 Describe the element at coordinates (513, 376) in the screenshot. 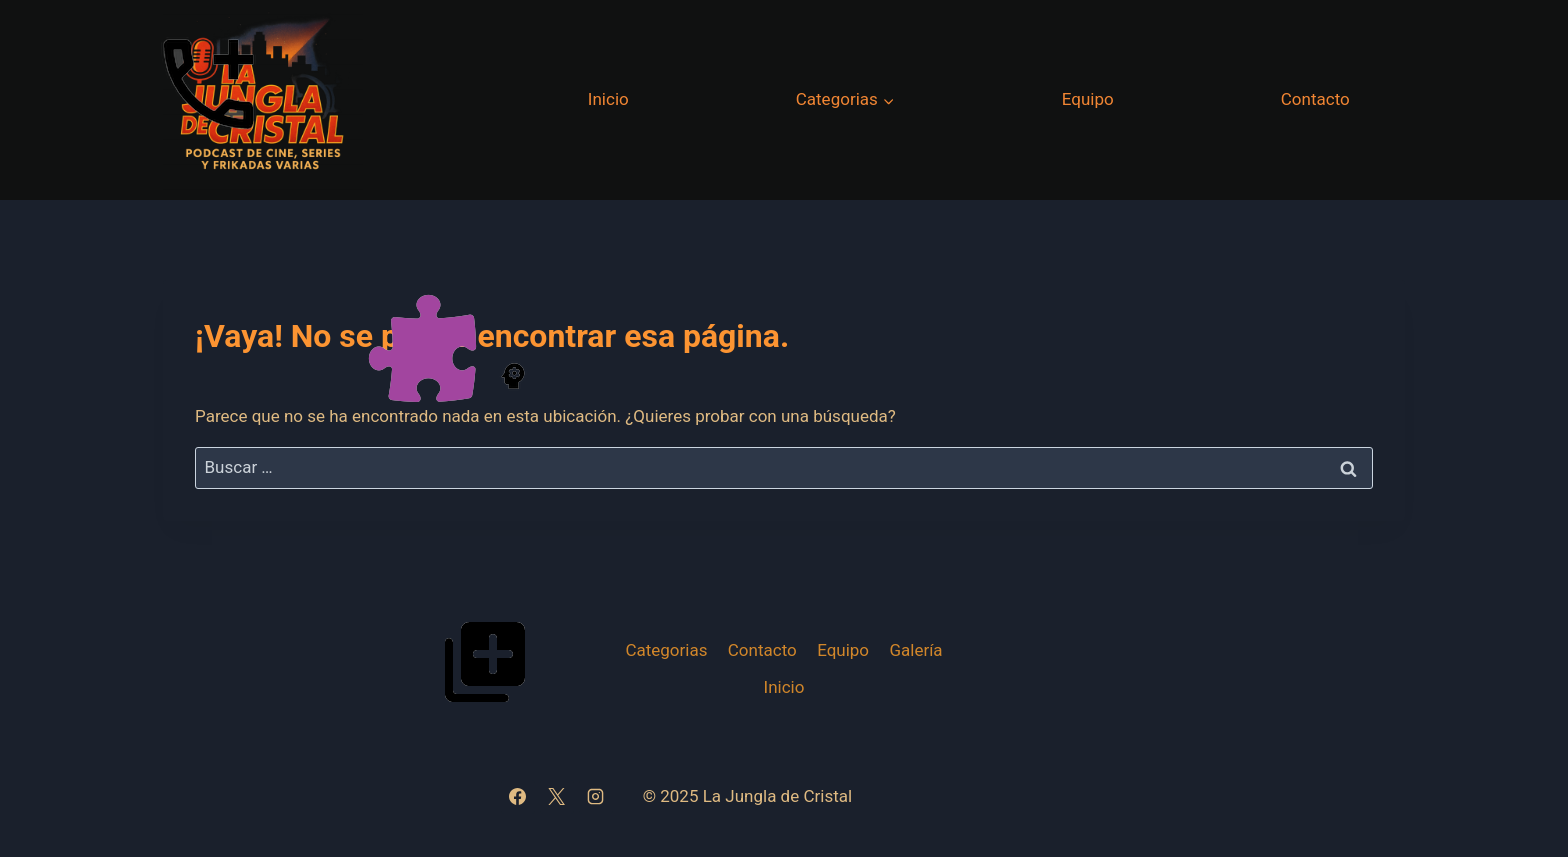

I see `access mental health or psychology features` at that location.